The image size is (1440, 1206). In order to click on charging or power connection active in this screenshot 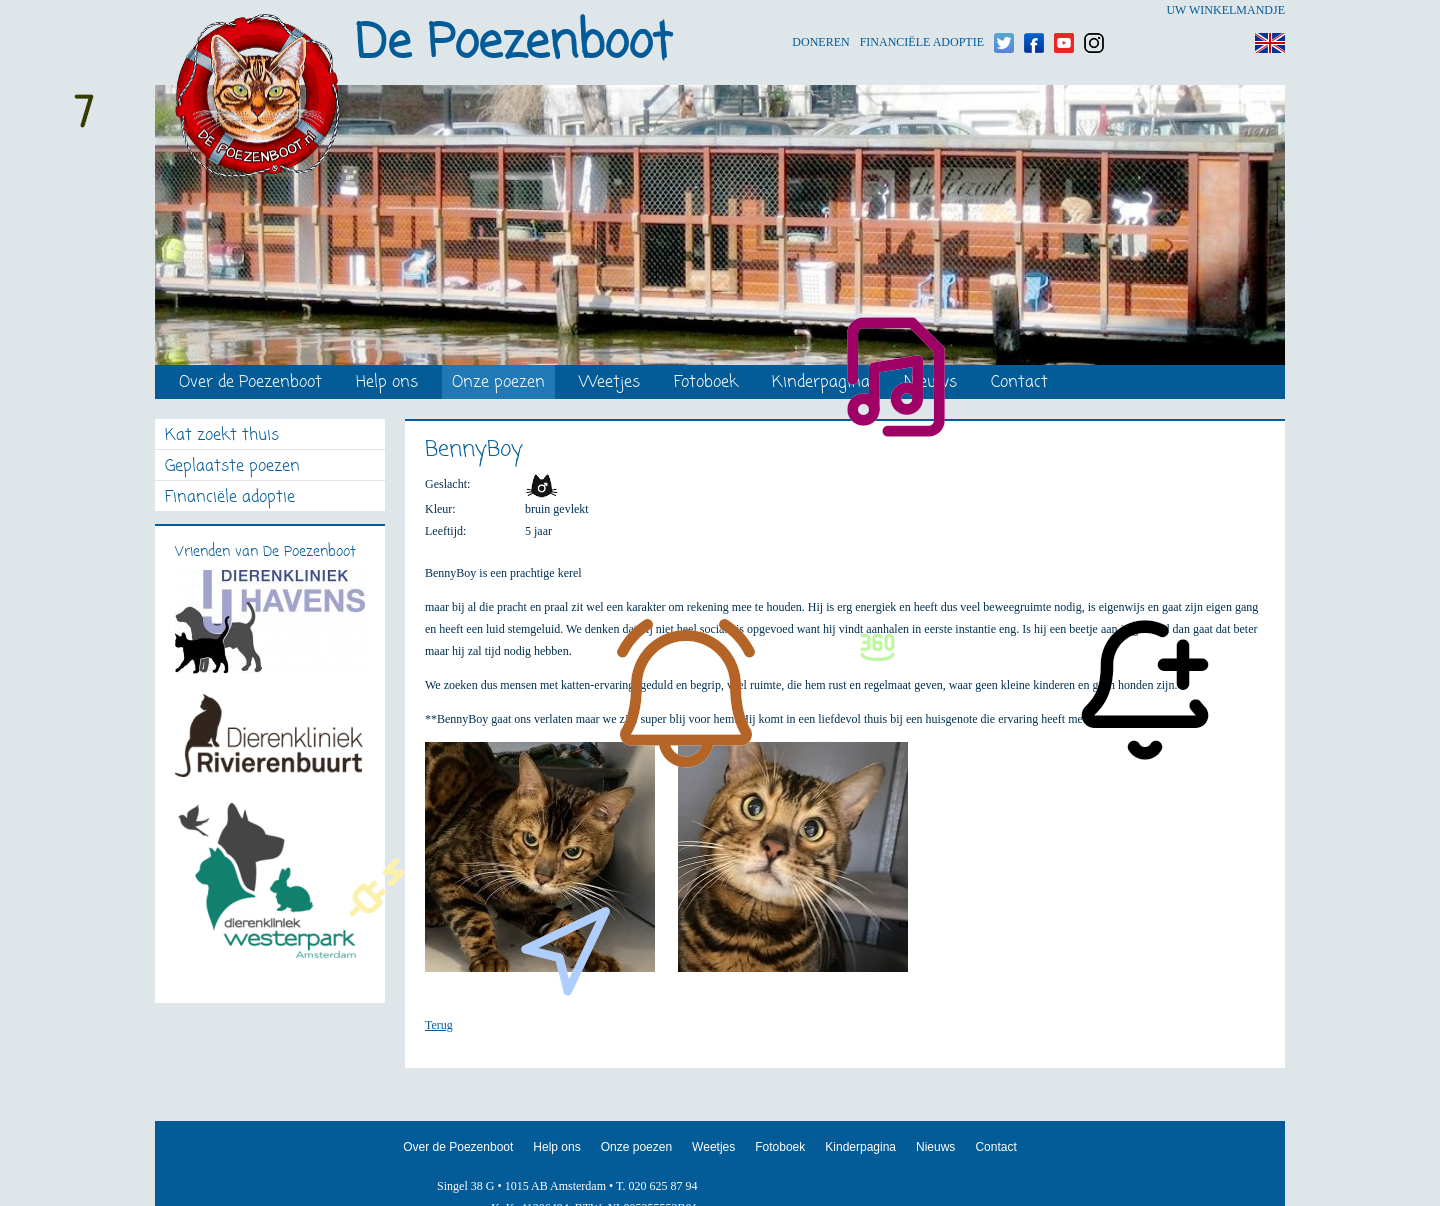, I will do `click(380, 886)`.